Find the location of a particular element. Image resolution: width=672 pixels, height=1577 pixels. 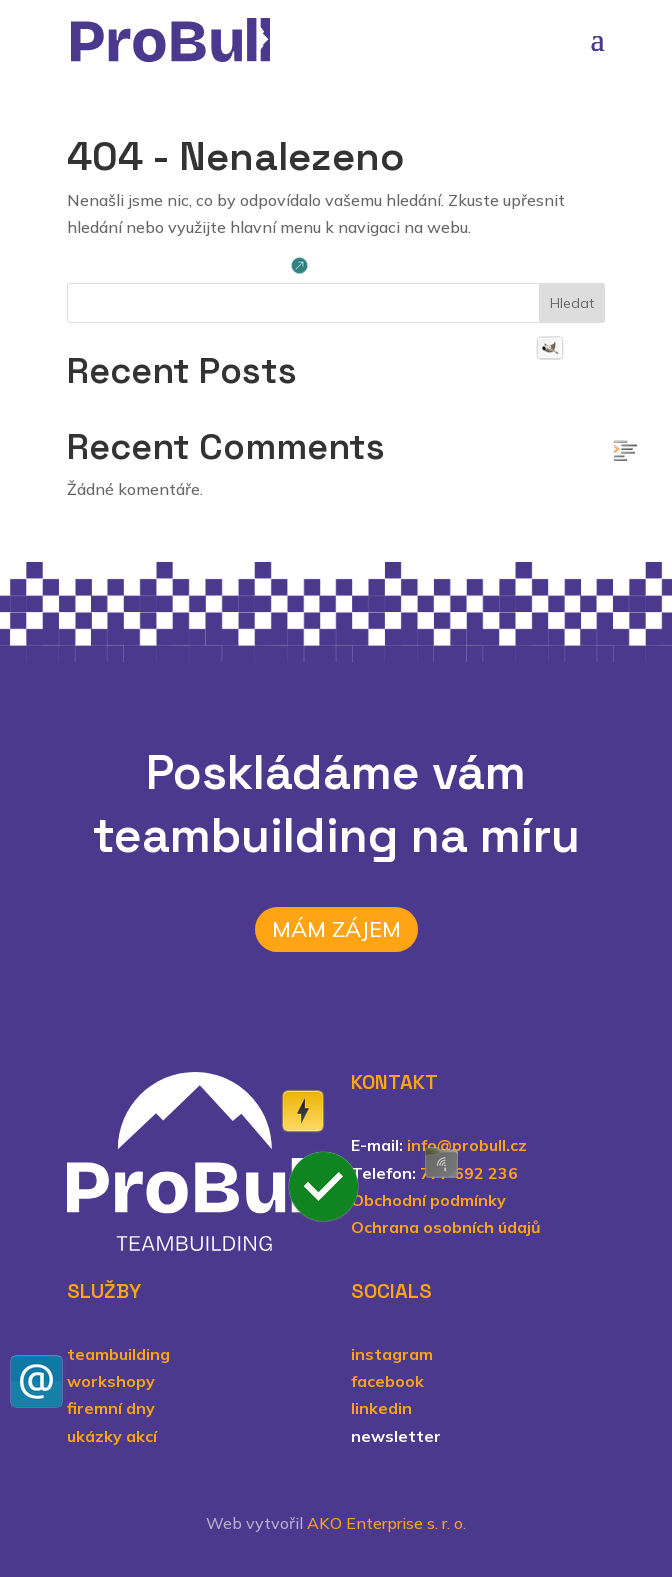

increase text indentation is located at coordinates (625, 451).